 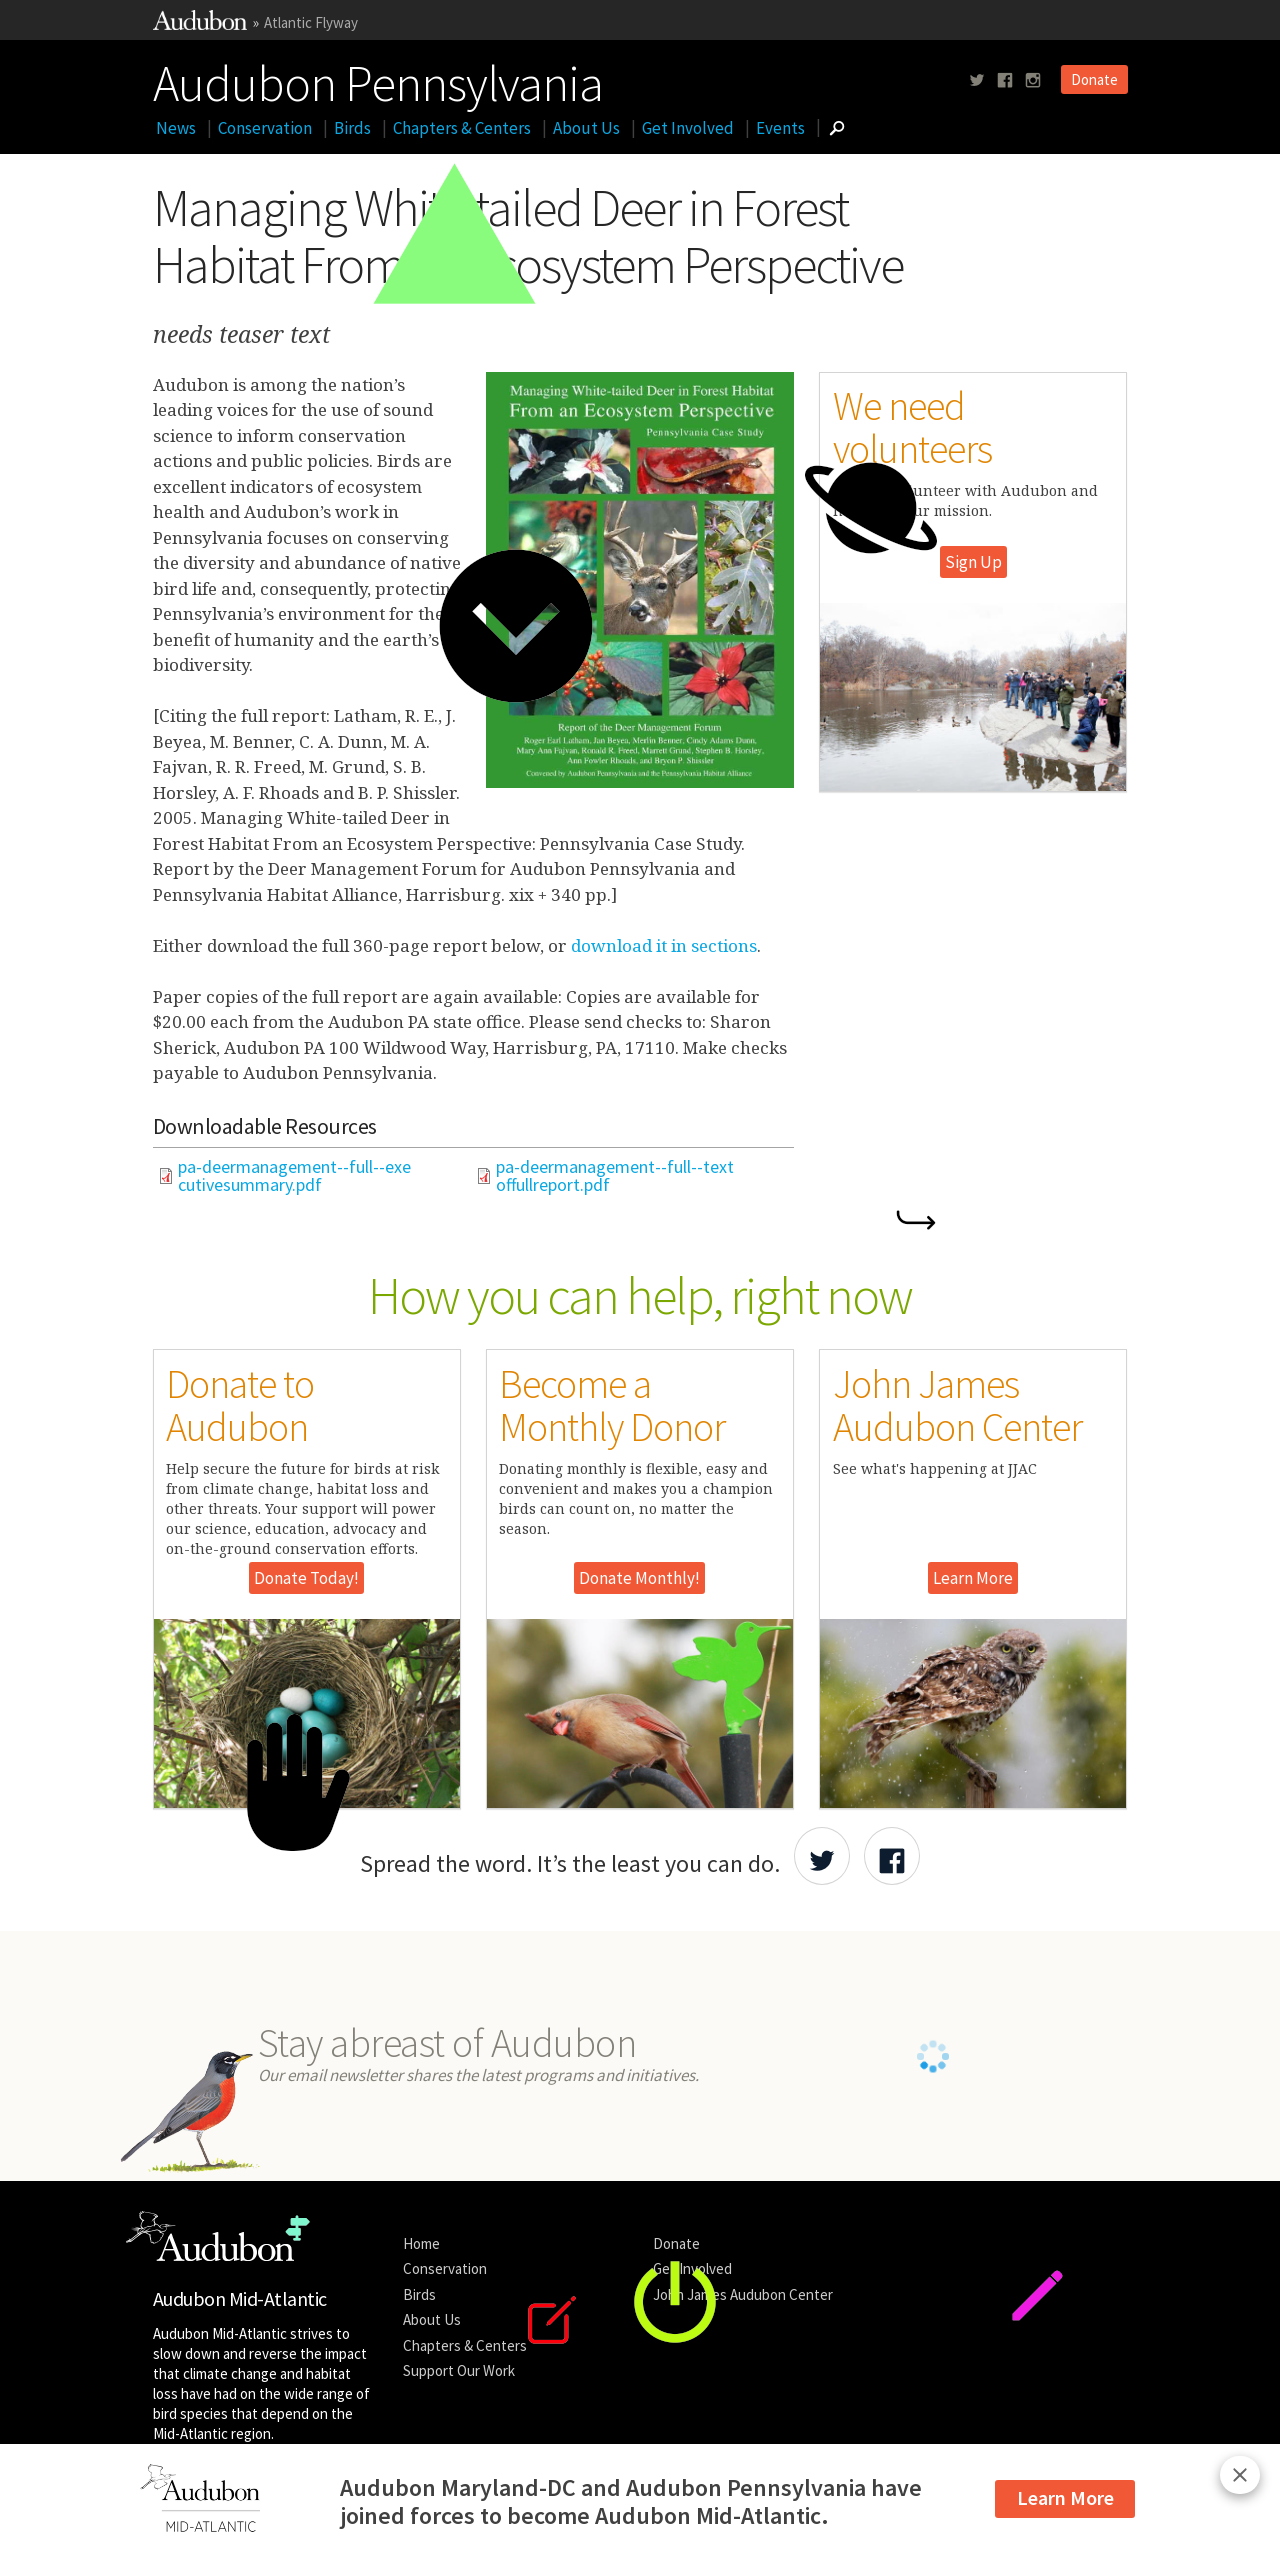 What do you see at coordinates (871, 508) in the screenshot?
I see `explore global or worldwide content` at bounding box center [871, 508].